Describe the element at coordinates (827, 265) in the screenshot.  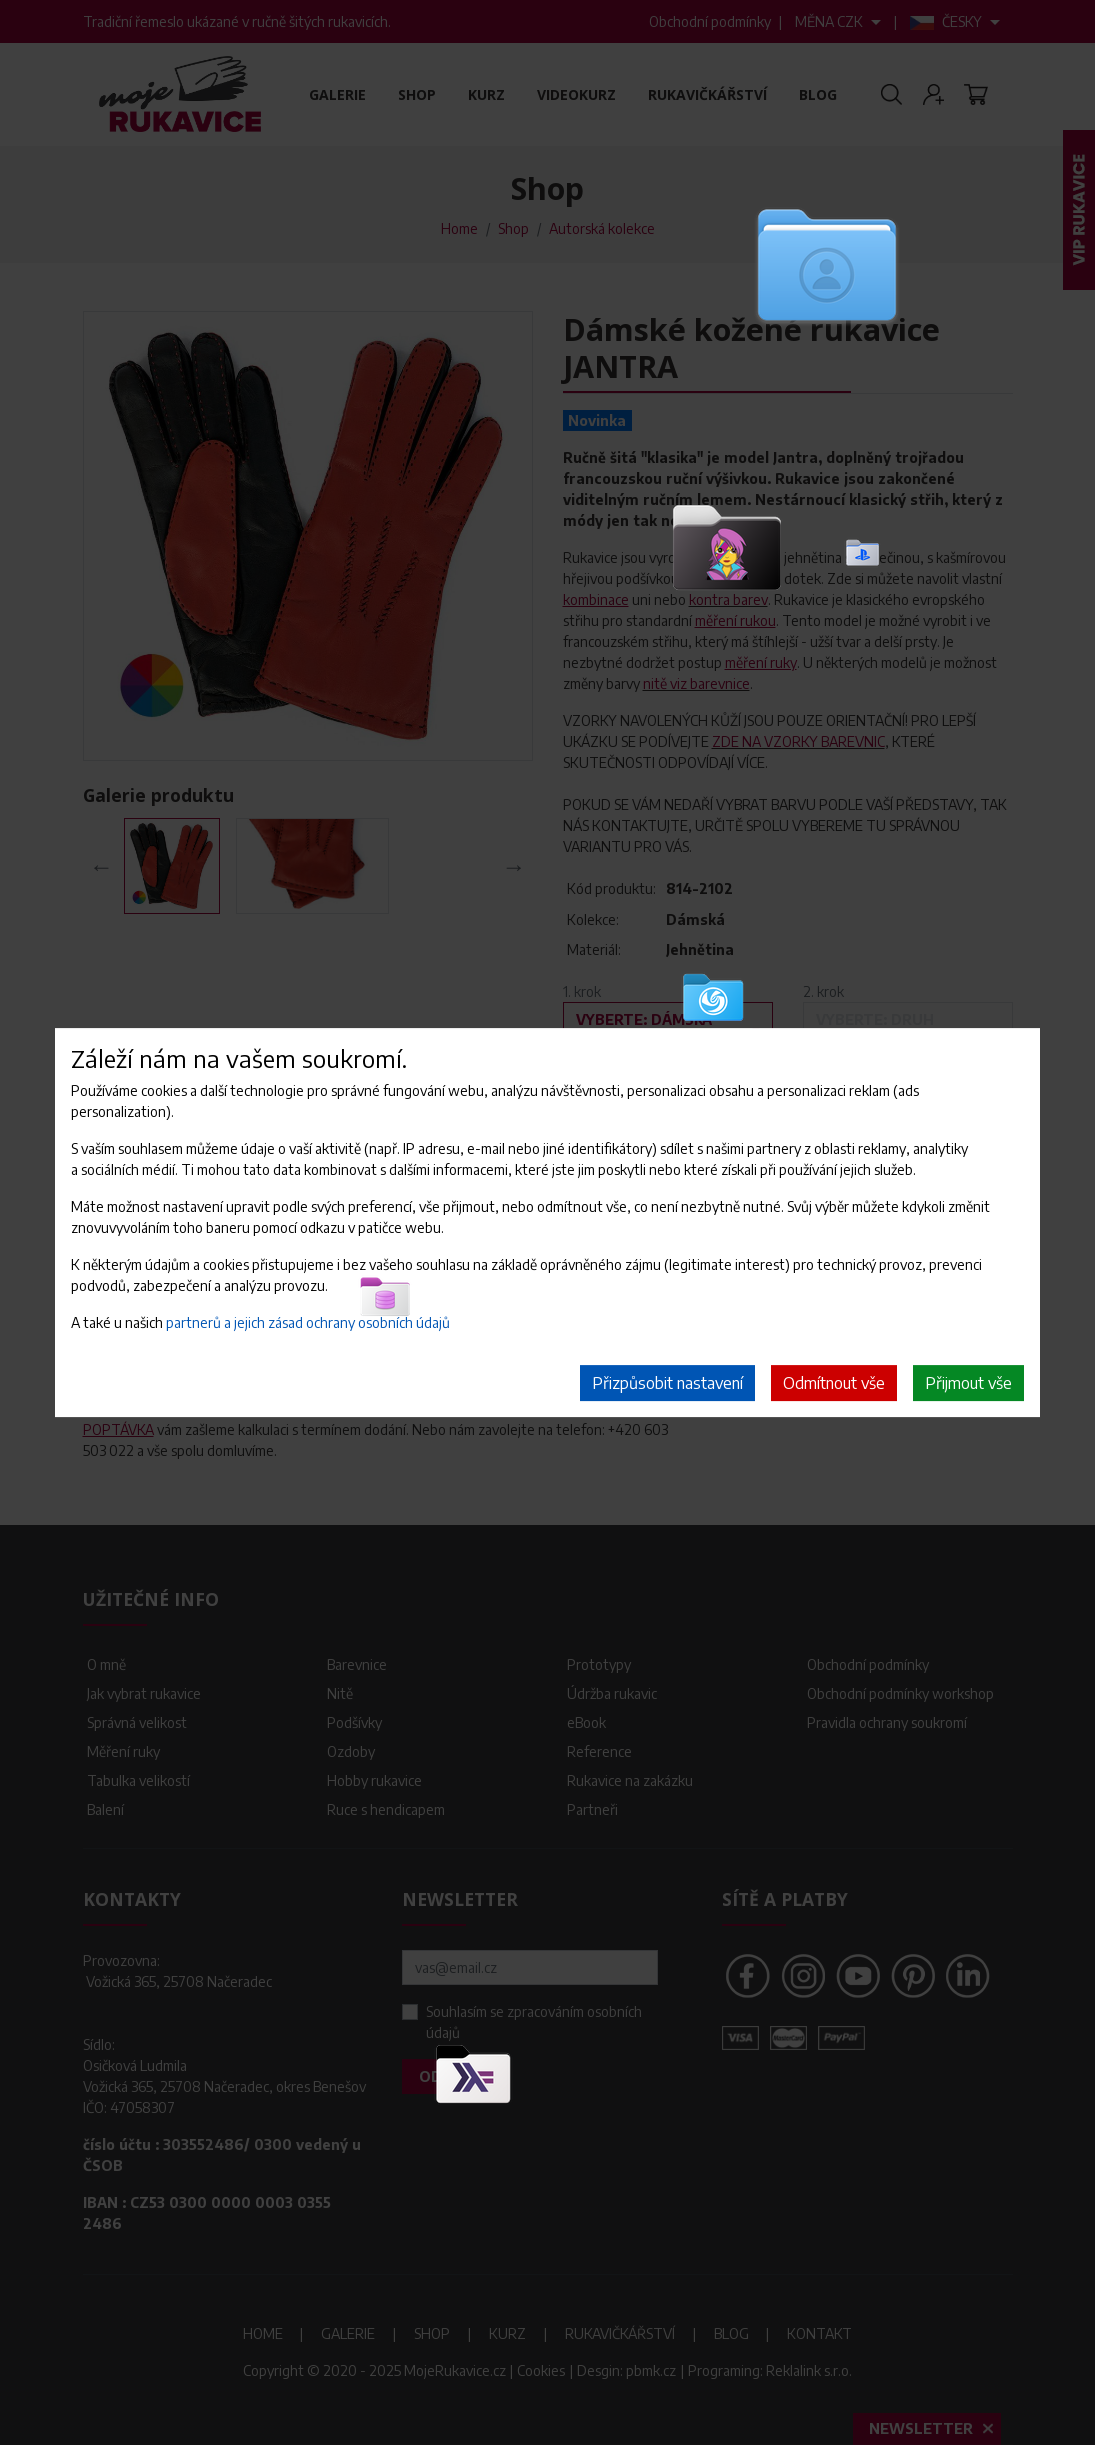
I see `access the users folder on your mac` at that location.